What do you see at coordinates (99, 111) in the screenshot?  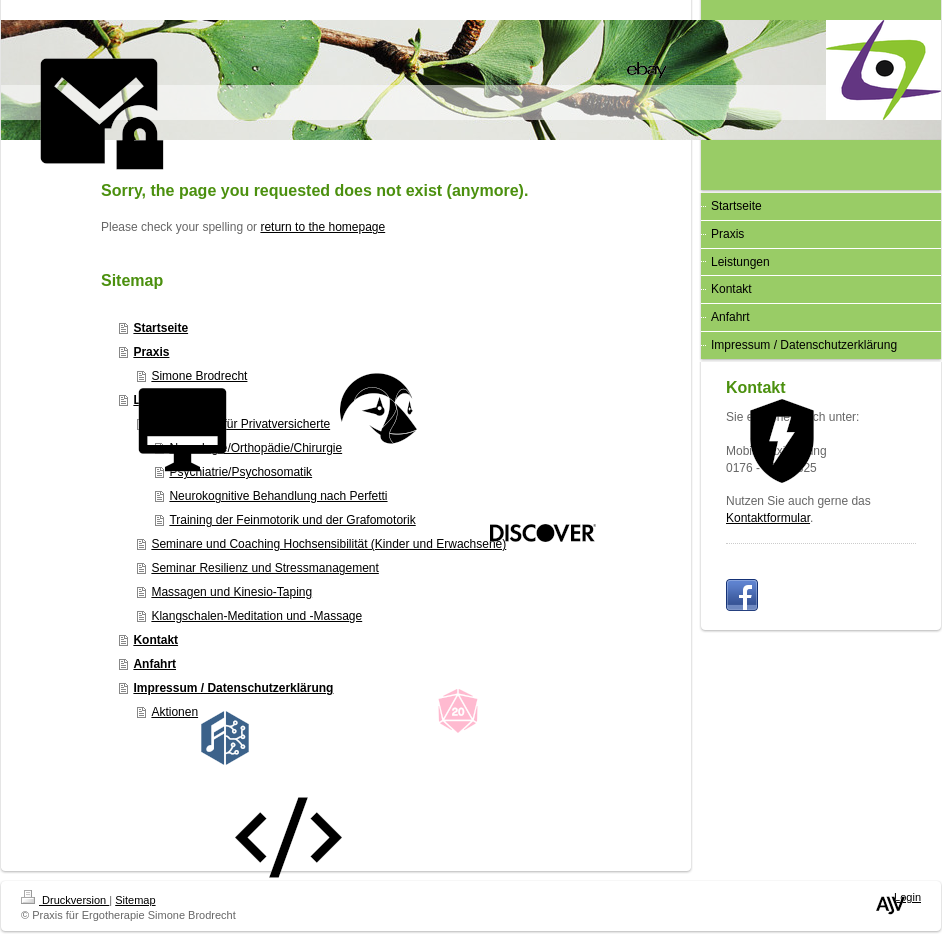 I see `secure or encrypted email` at bounding box center [99, 111].